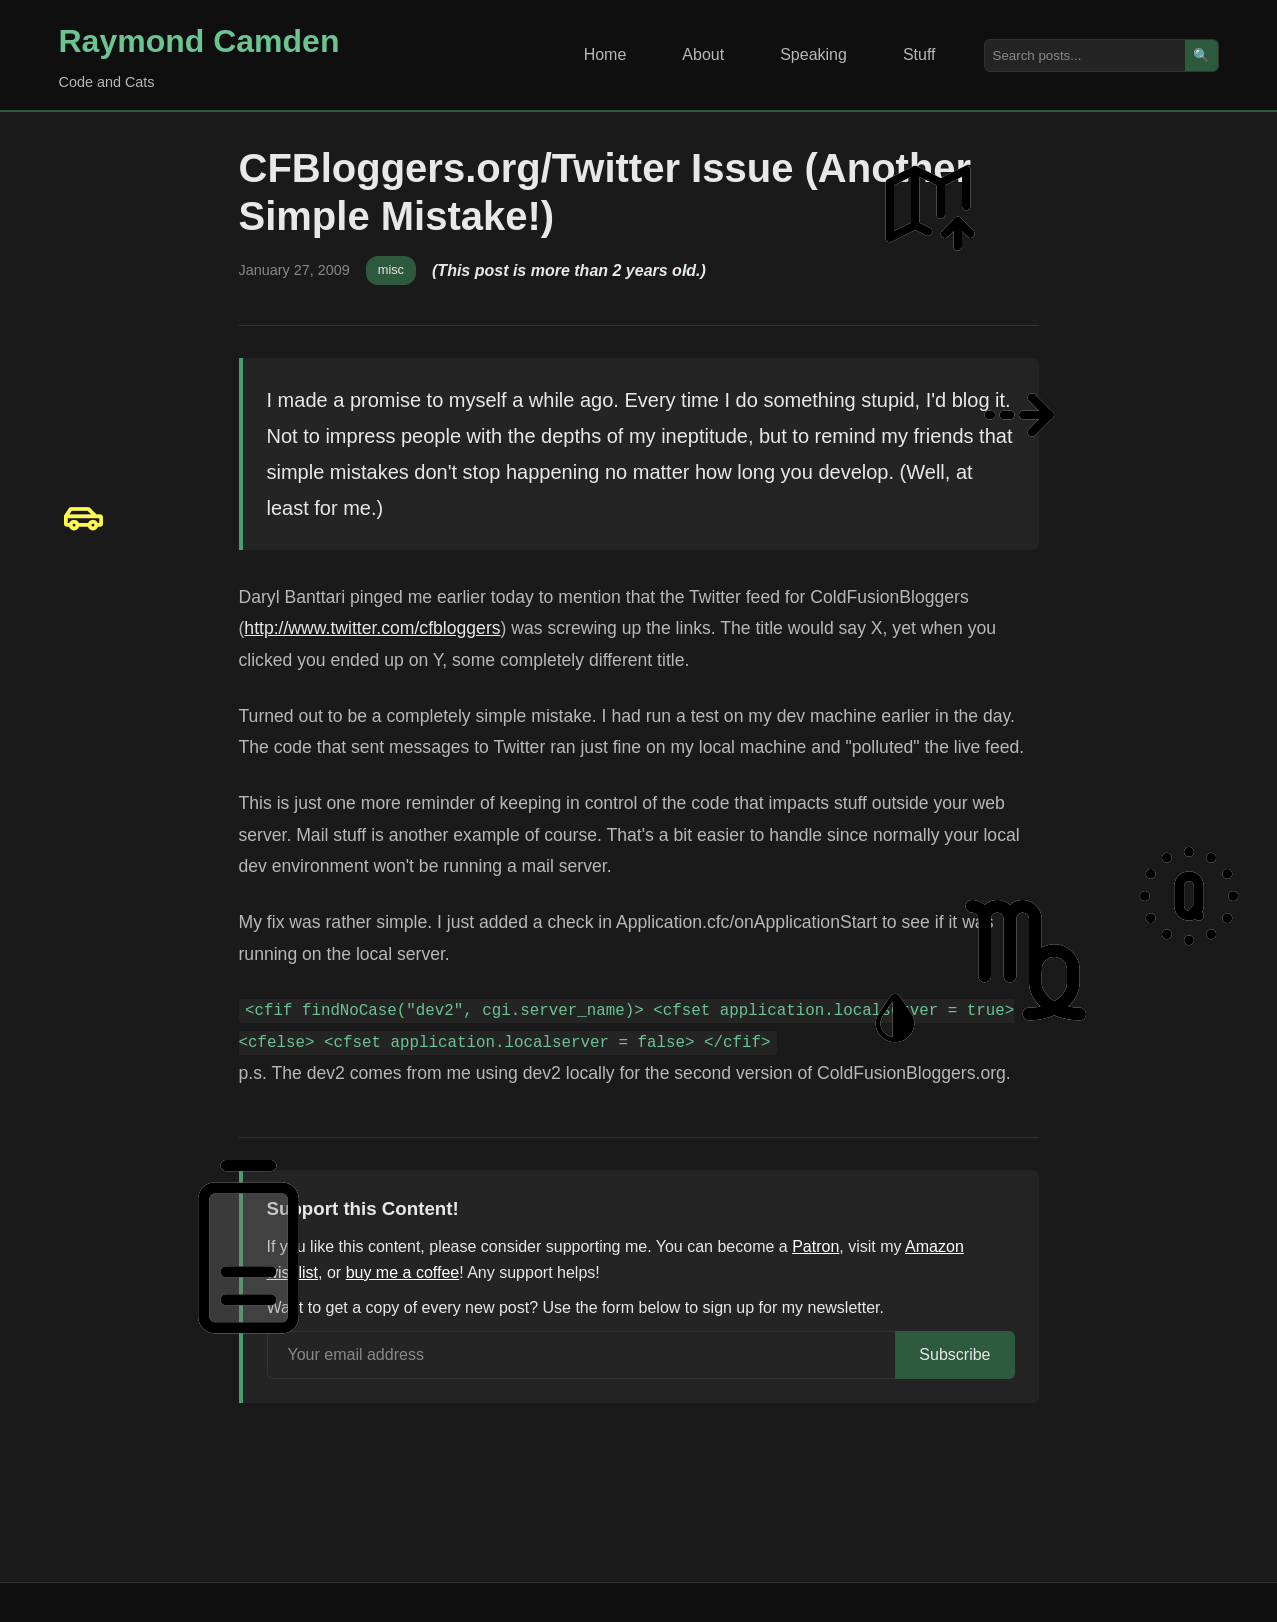  I want to click on access vehicle or car-related settings, so click(83, 517).